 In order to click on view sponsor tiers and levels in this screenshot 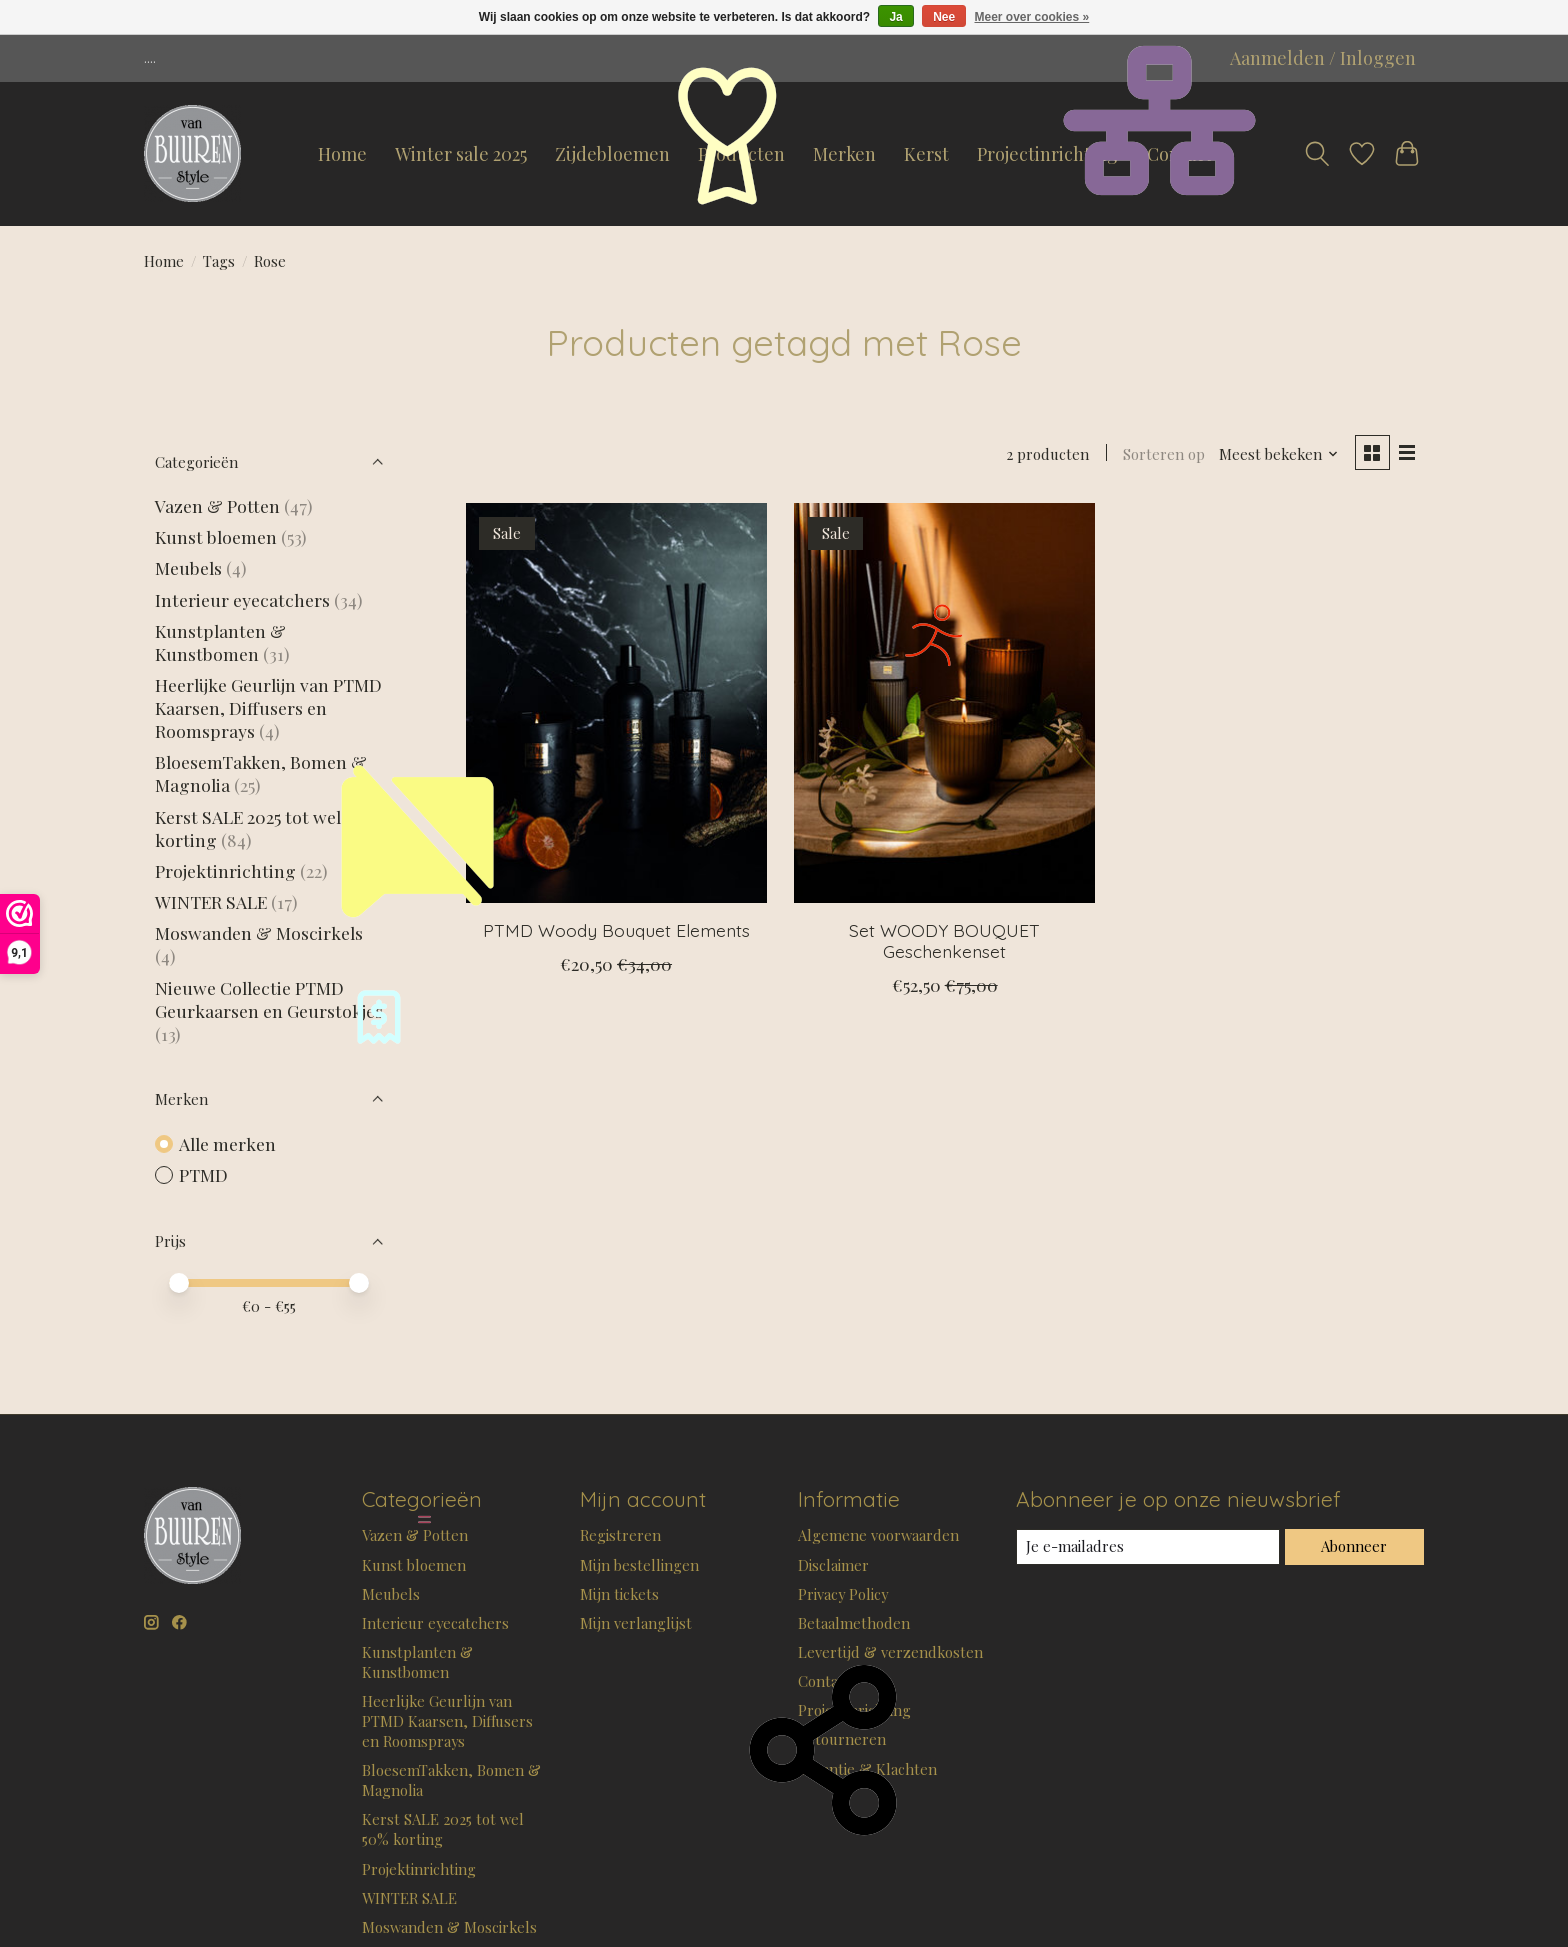, I will do `click(726, 134)`.